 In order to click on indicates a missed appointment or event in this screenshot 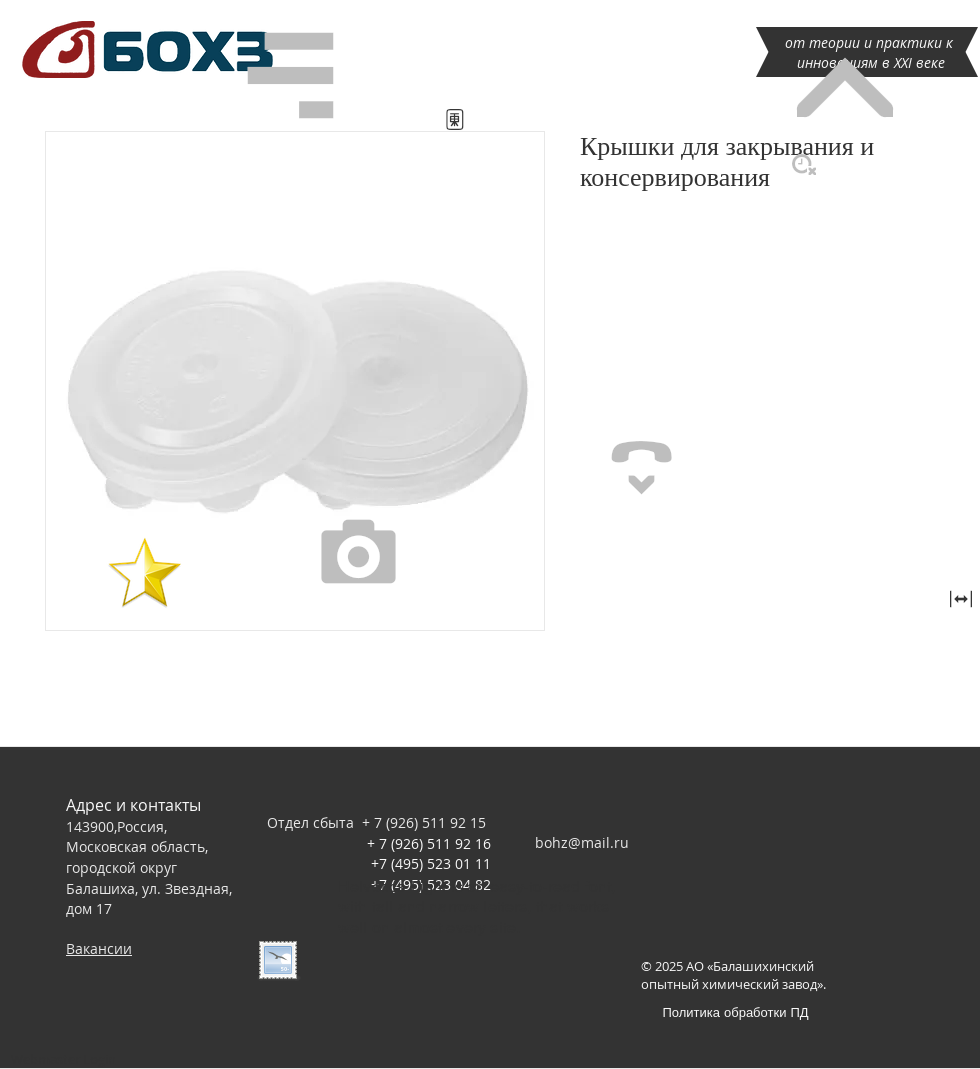, I will do `click(804, 163)`.